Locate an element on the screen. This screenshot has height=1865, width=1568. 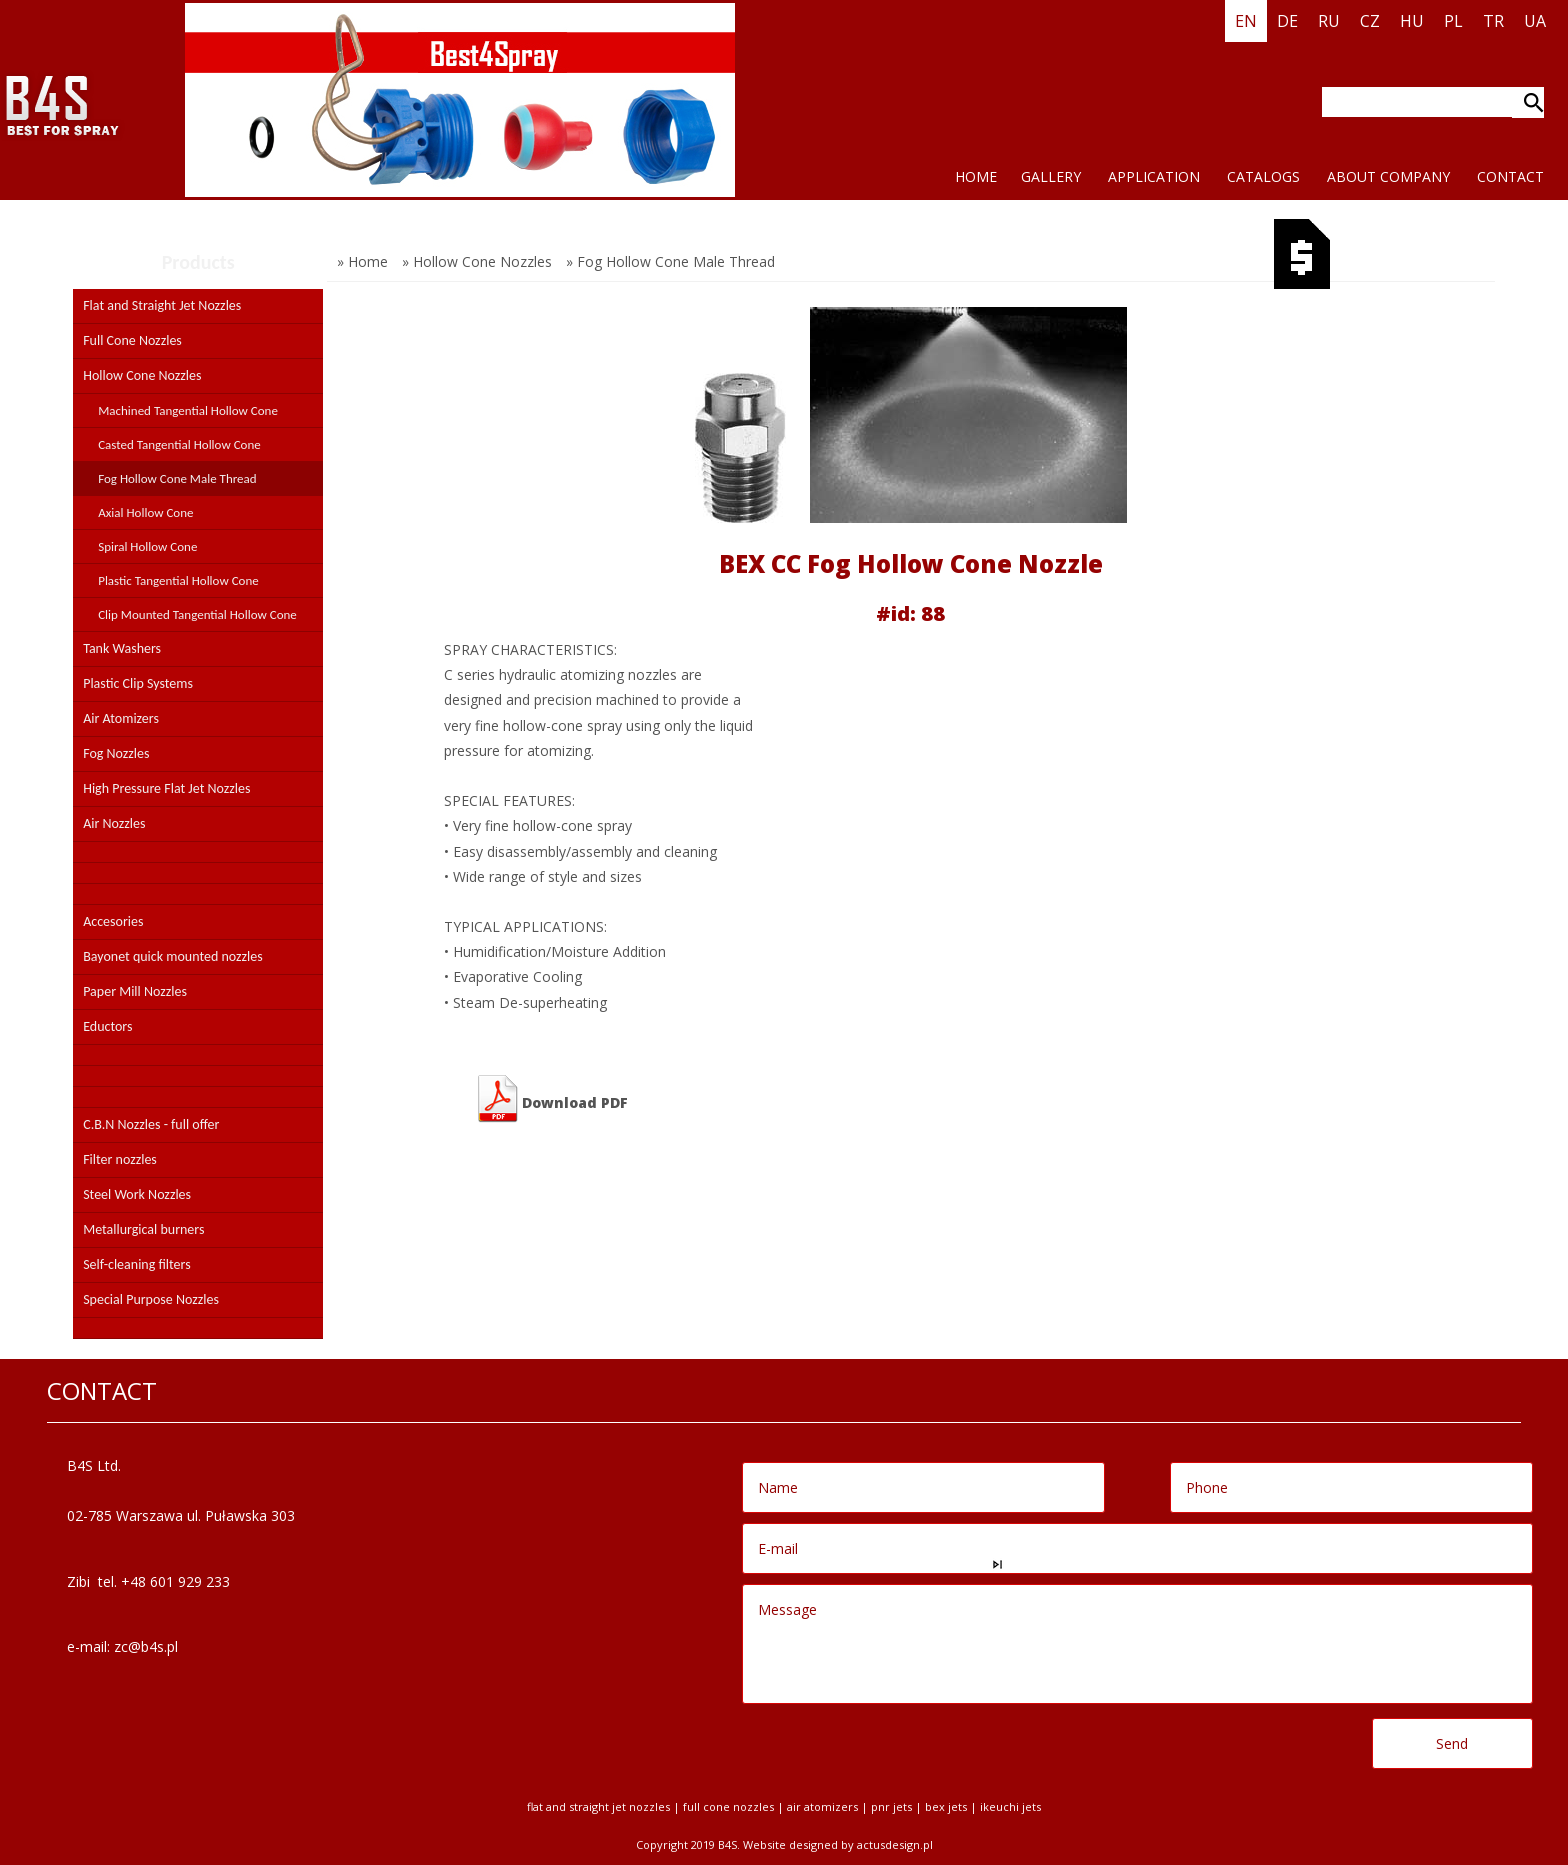
skip to the next track or video is located at coordinates (997, 1564).